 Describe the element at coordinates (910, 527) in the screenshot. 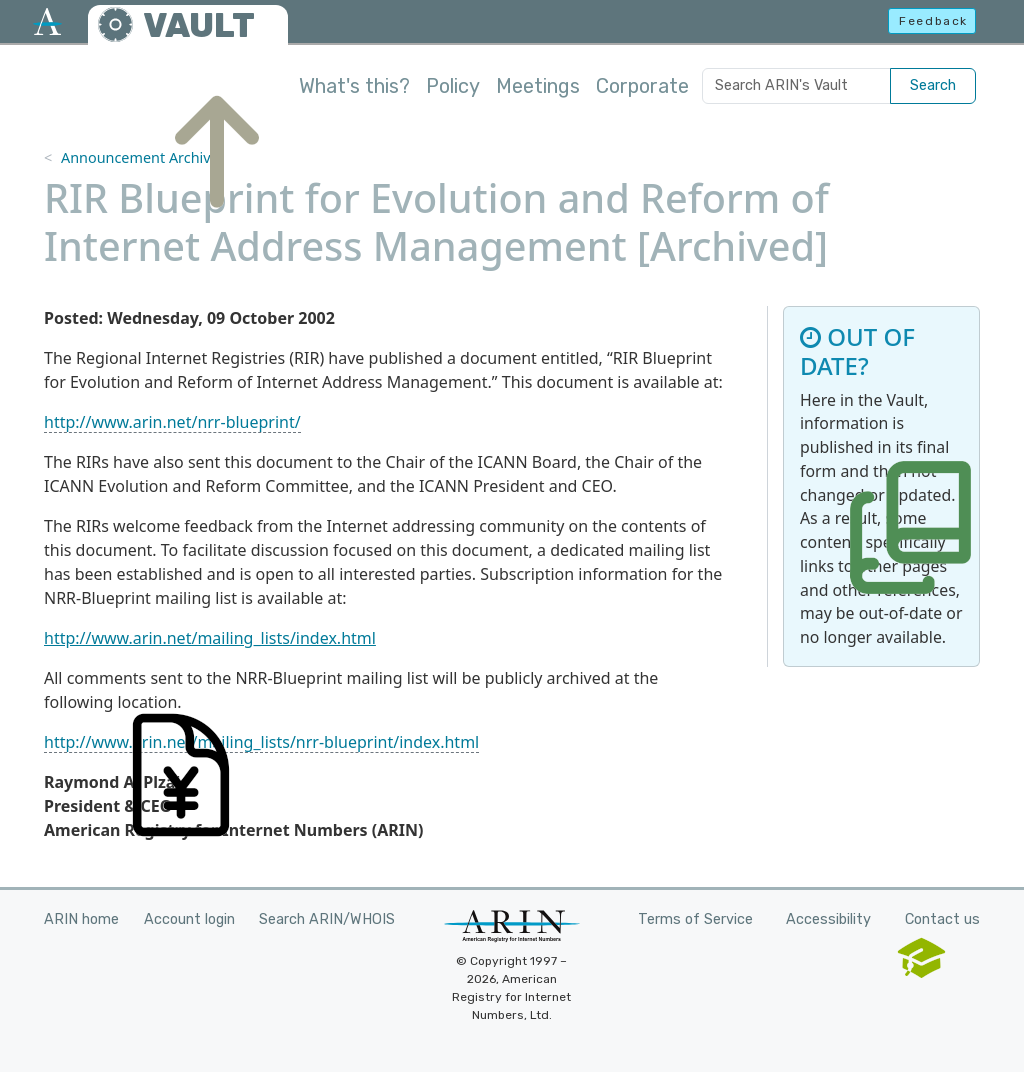

I see `duplicate or copy a book/document` at that location.